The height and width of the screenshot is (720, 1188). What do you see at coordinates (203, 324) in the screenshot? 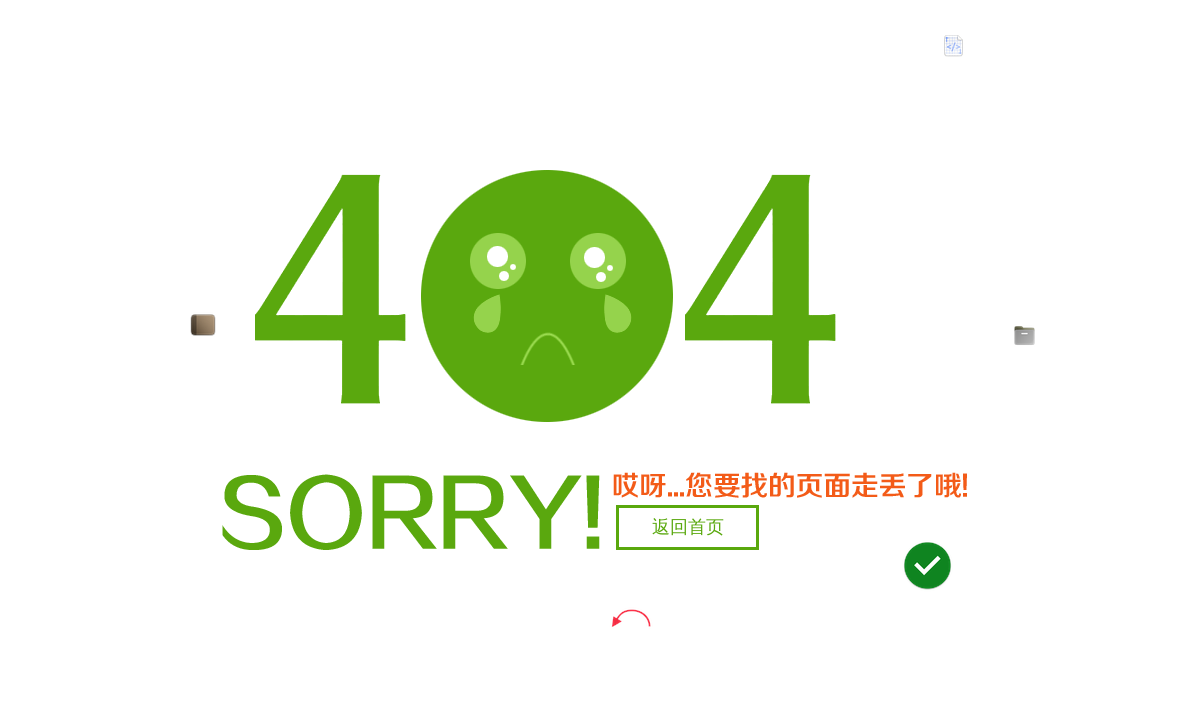
I see `access desktop folder or files` at bounding box center [203, 324].